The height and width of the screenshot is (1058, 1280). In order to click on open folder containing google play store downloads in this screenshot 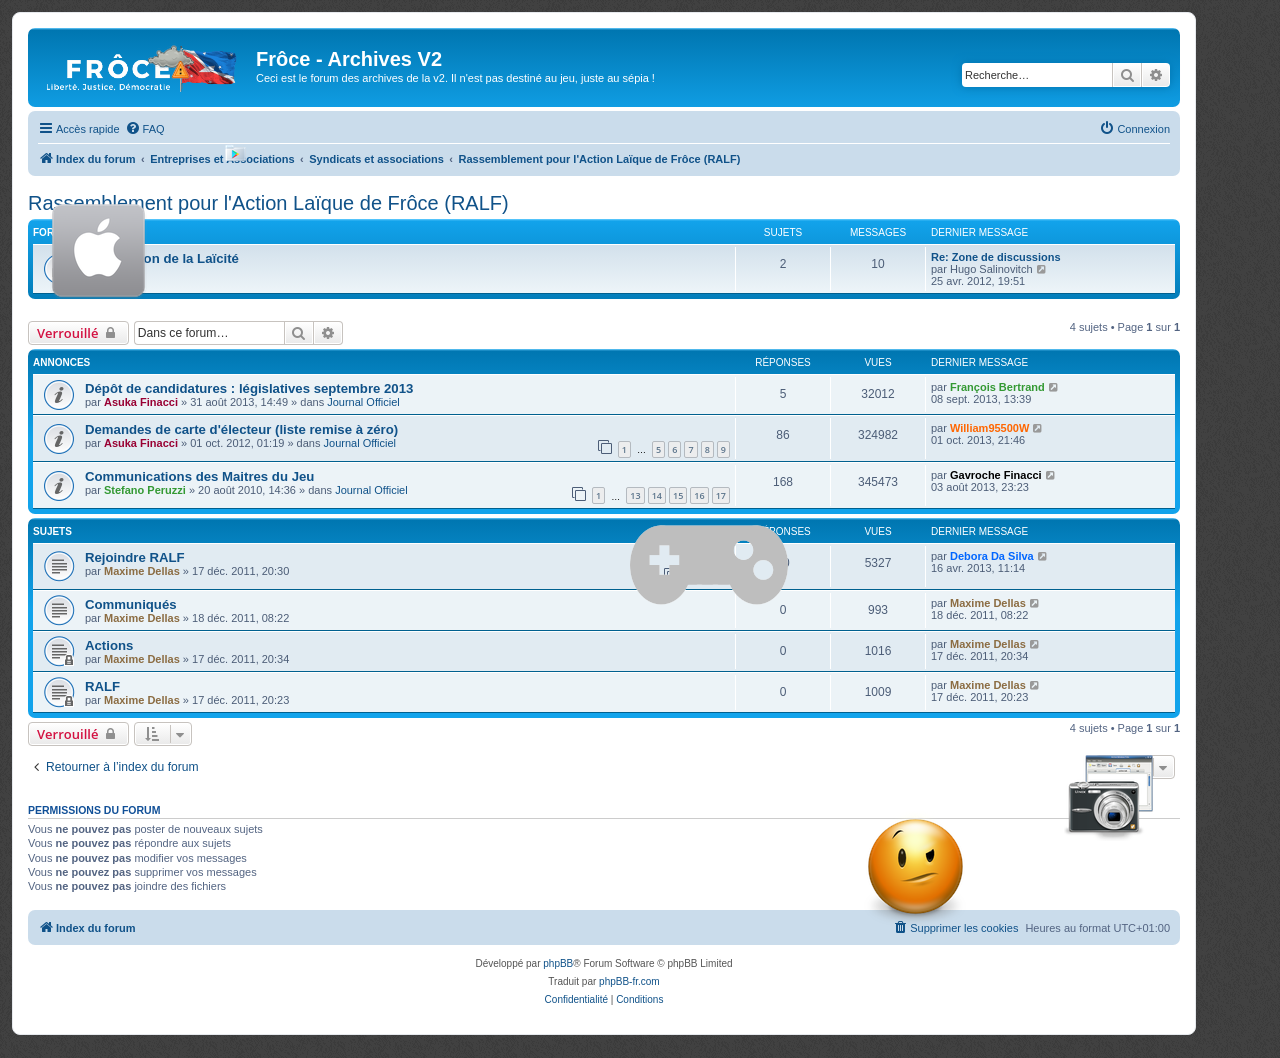, I will do `click(235, 153)`.